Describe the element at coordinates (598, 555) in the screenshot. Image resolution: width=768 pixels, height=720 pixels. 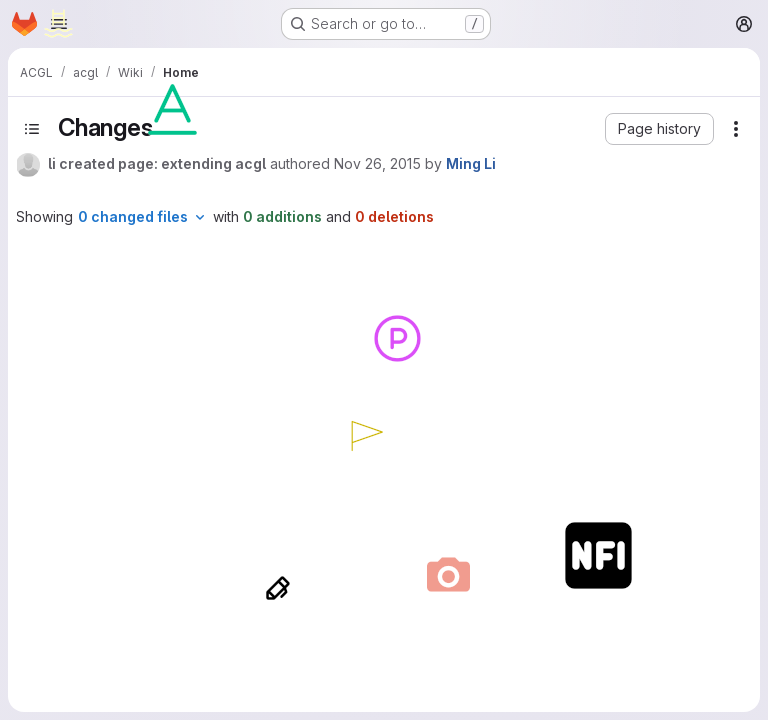
I see `indicates non-food items category` at that location.